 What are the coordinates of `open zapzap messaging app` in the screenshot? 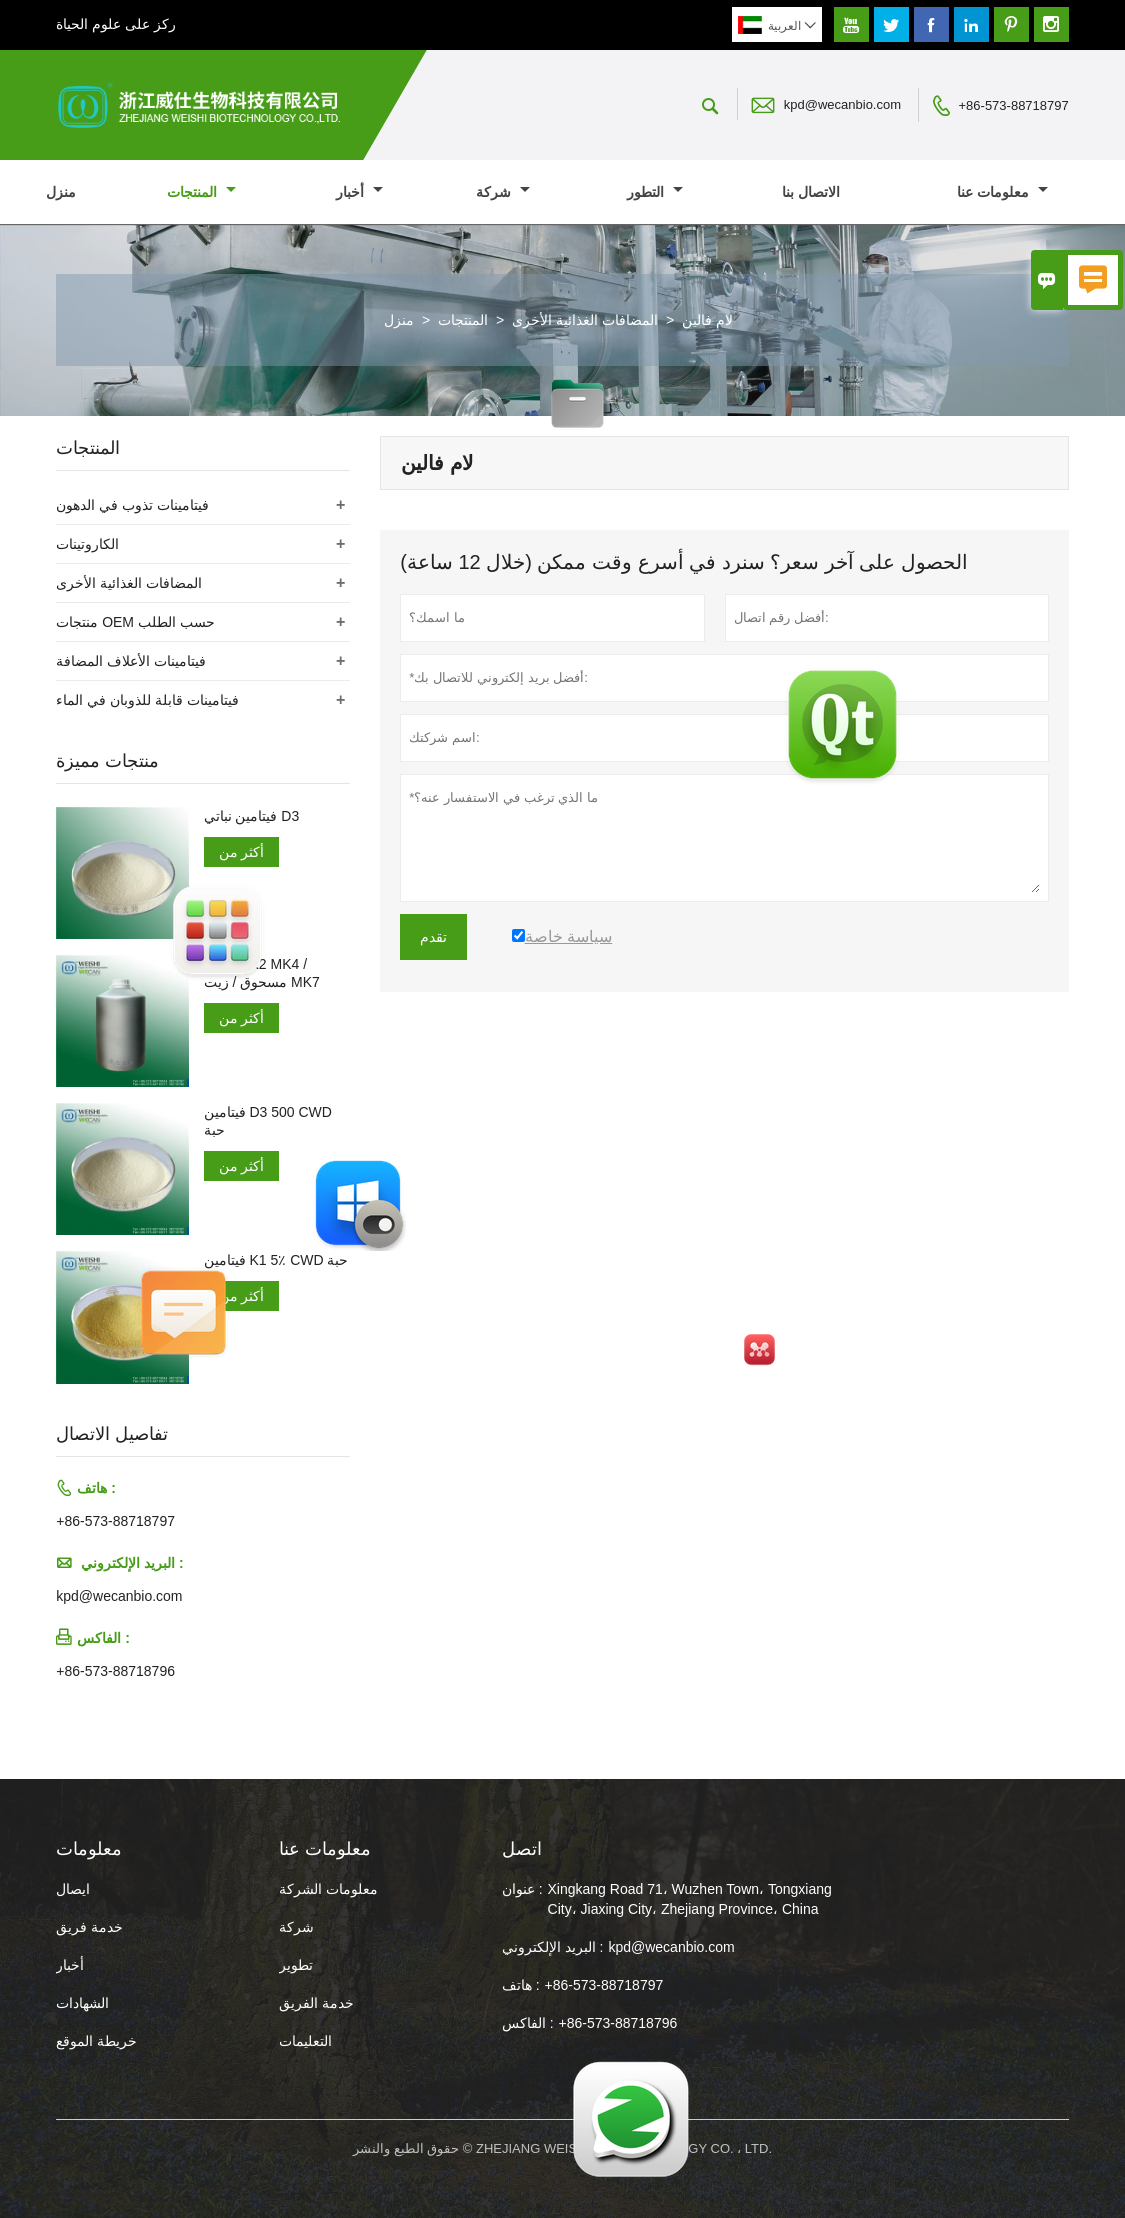 It's located at (637, 2115).